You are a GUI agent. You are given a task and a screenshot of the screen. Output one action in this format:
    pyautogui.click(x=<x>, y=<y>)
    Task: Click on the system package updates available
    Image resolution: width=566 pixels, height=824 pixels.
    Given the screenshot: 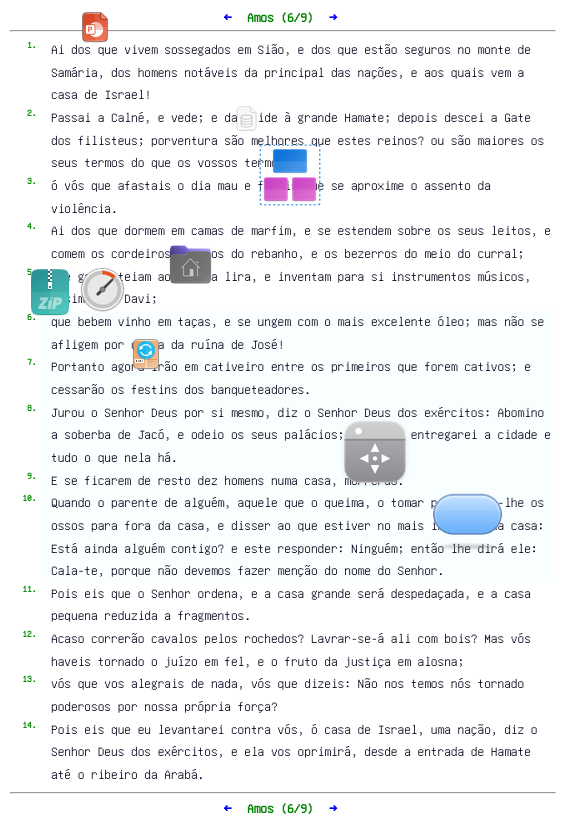 What is the action you would take?
    pyautogui.click(x=146, y=354)
    